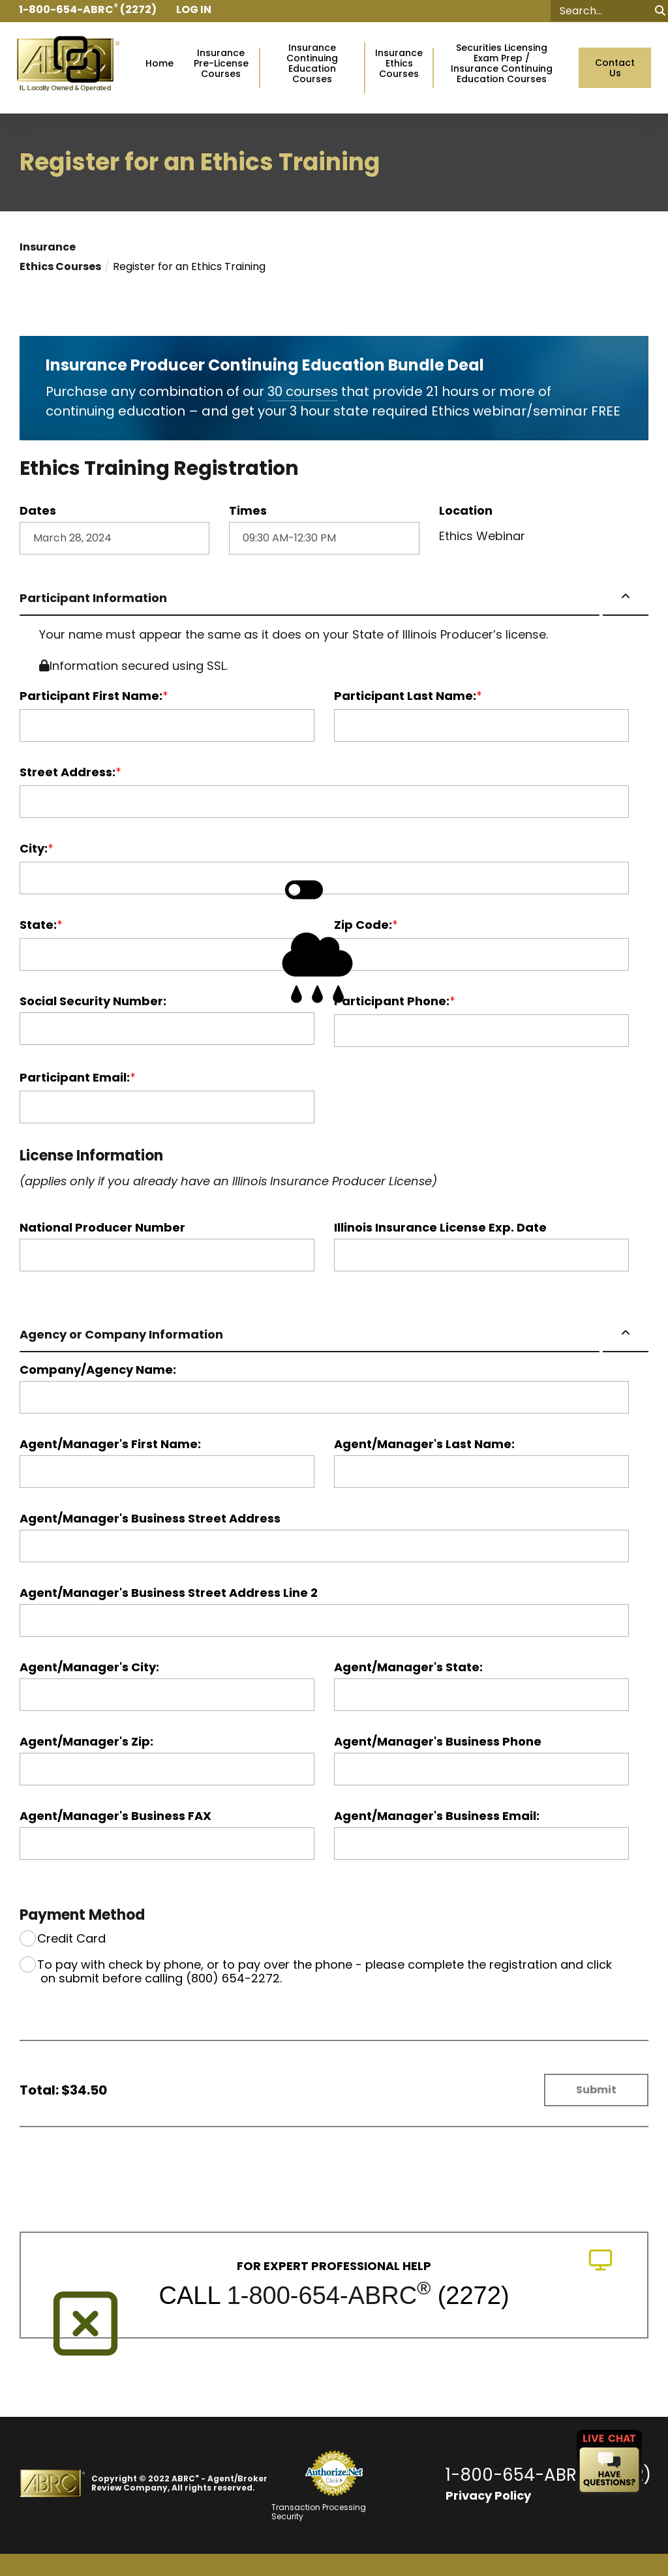 The image size is (668, 2576). What do you see at coordinates (304, 890) in the screenshot?
I see `toggle switch in off position` at bounding box center [304, 890].